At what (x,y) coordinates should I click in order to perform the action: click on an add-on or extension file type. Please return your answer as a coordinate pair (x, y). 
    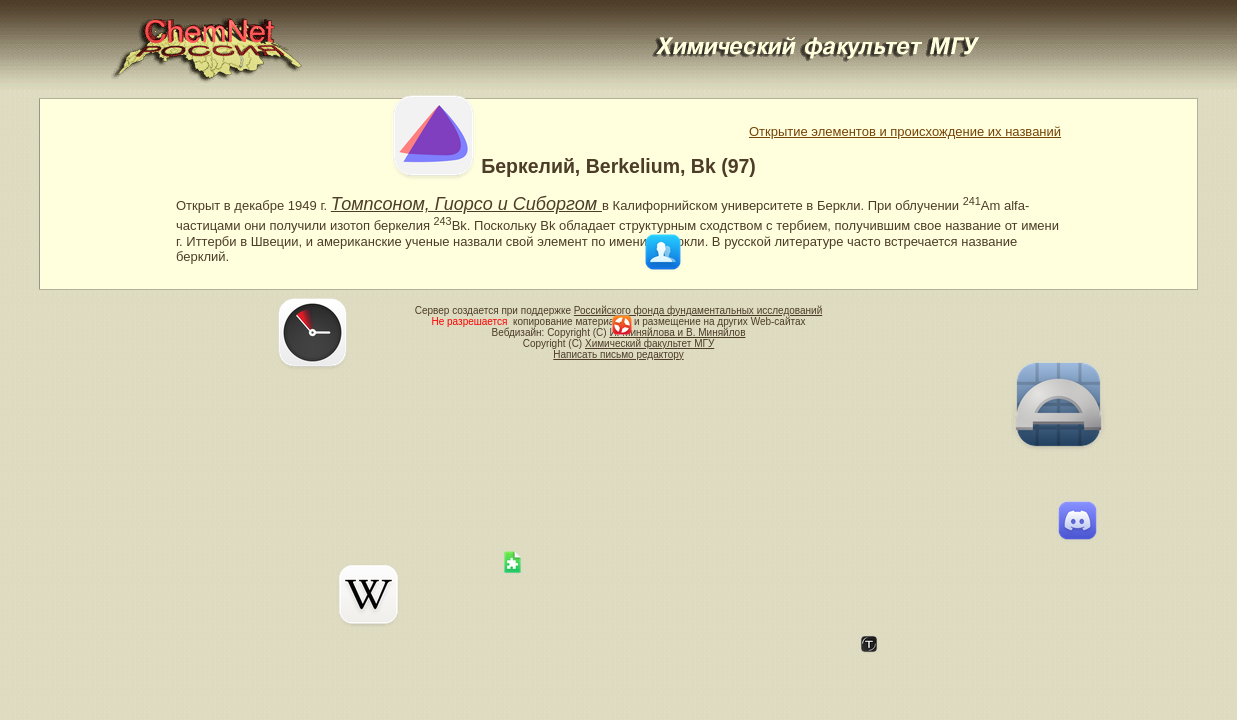
    Looking at the image, I should click on (512, 562).